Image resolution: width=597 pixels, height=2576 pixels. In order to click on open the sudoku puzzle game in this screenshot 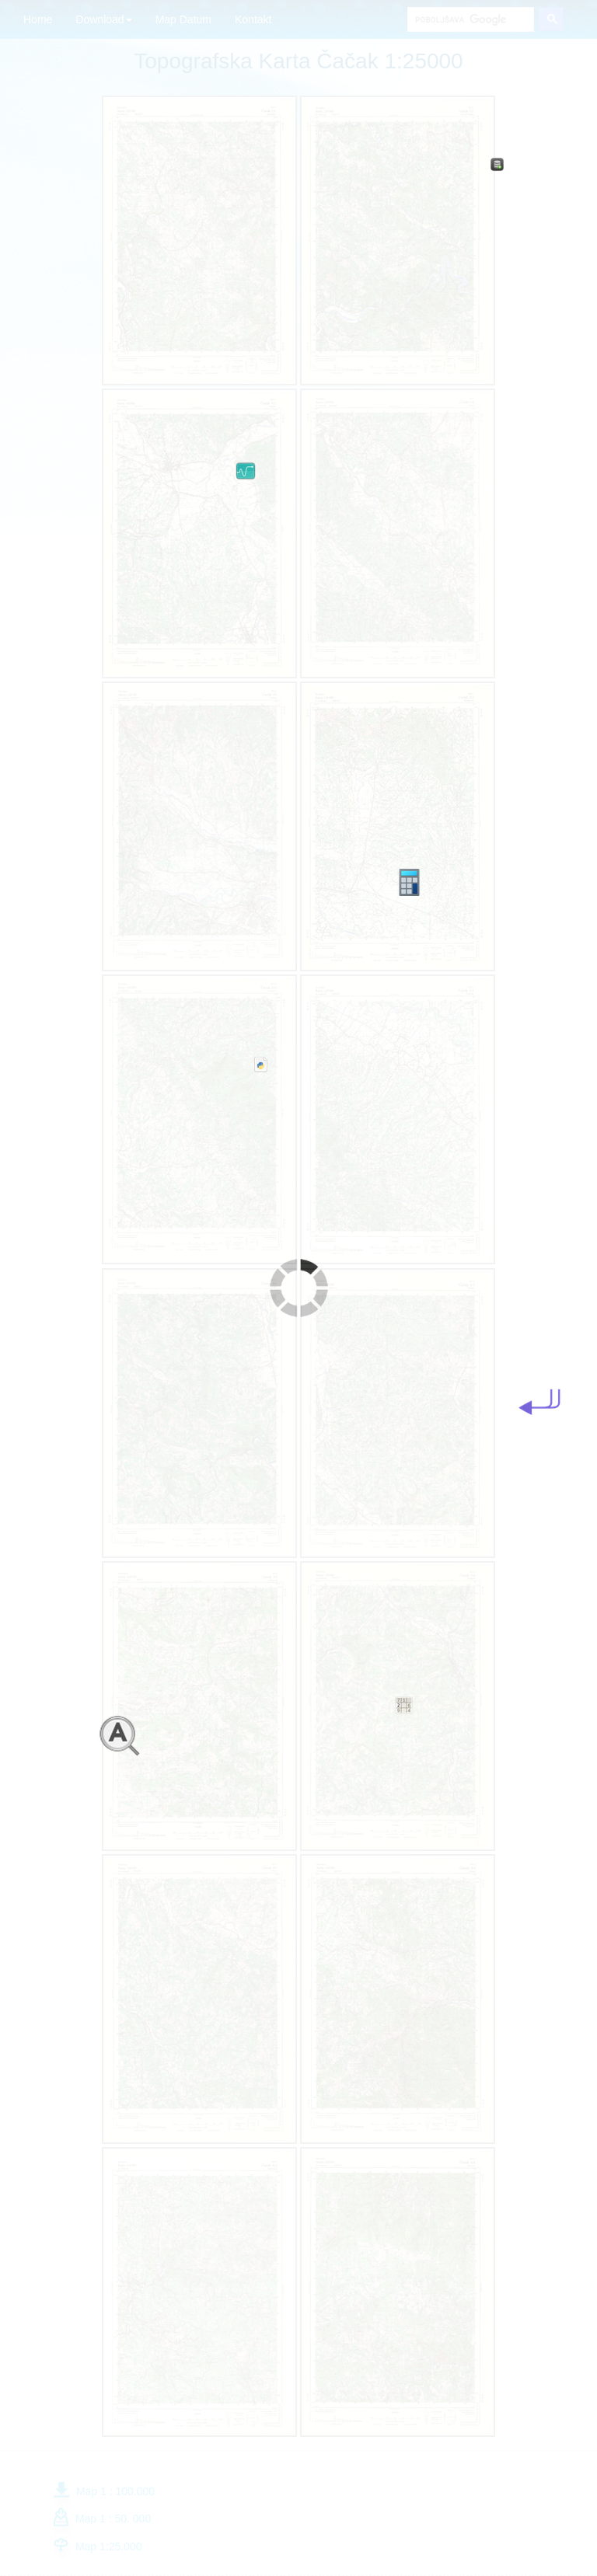, I will do `click(403, 1705)`.